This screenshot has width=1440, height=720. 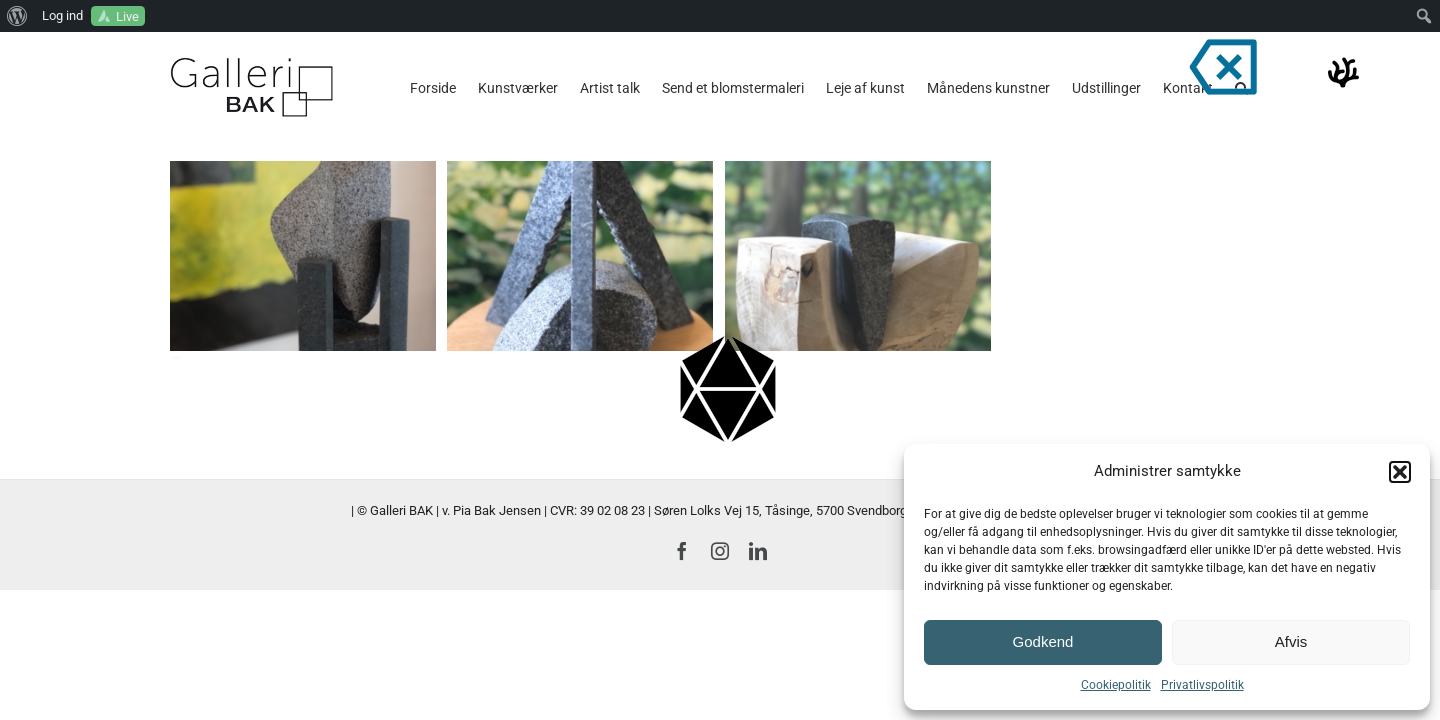 What do you see at coordinates (728, 389) in the screenshot?
I see `clever cloud platform logo` at bounding box center [728, 389].